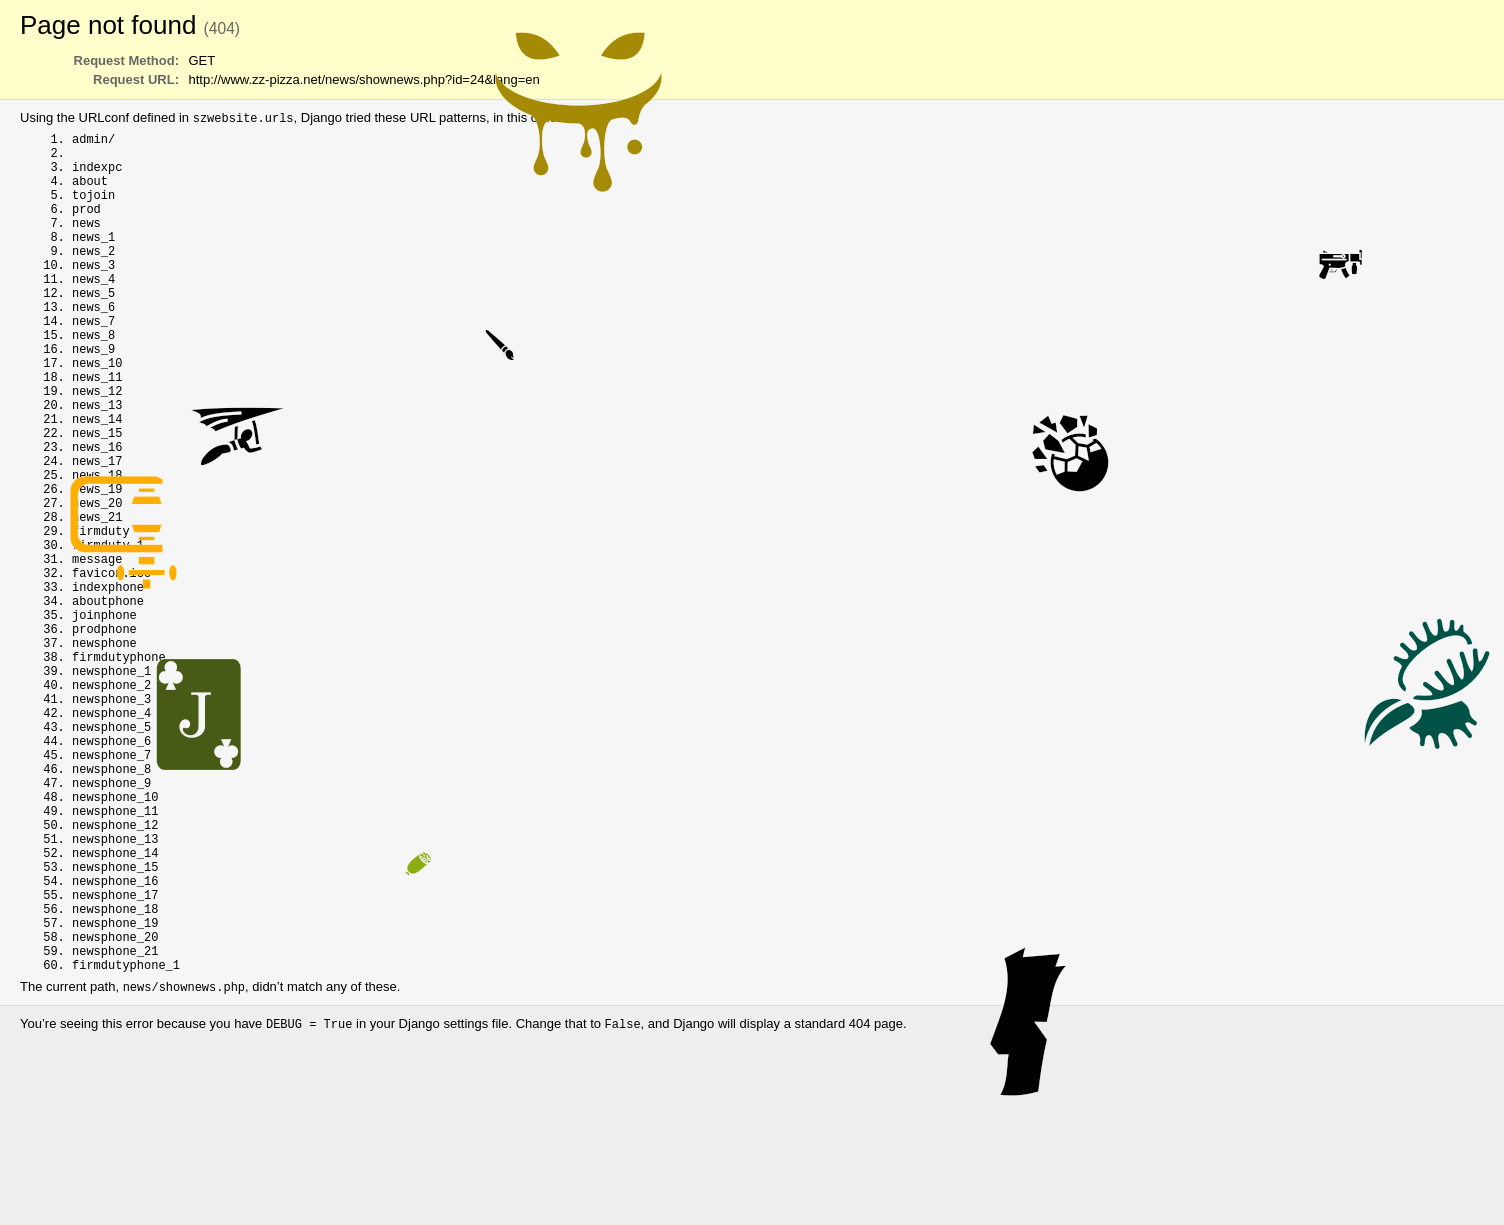  Describe the element at coordinates (418, 864) in the screenshot. I see `browse sausage or deli meat options` at that location.